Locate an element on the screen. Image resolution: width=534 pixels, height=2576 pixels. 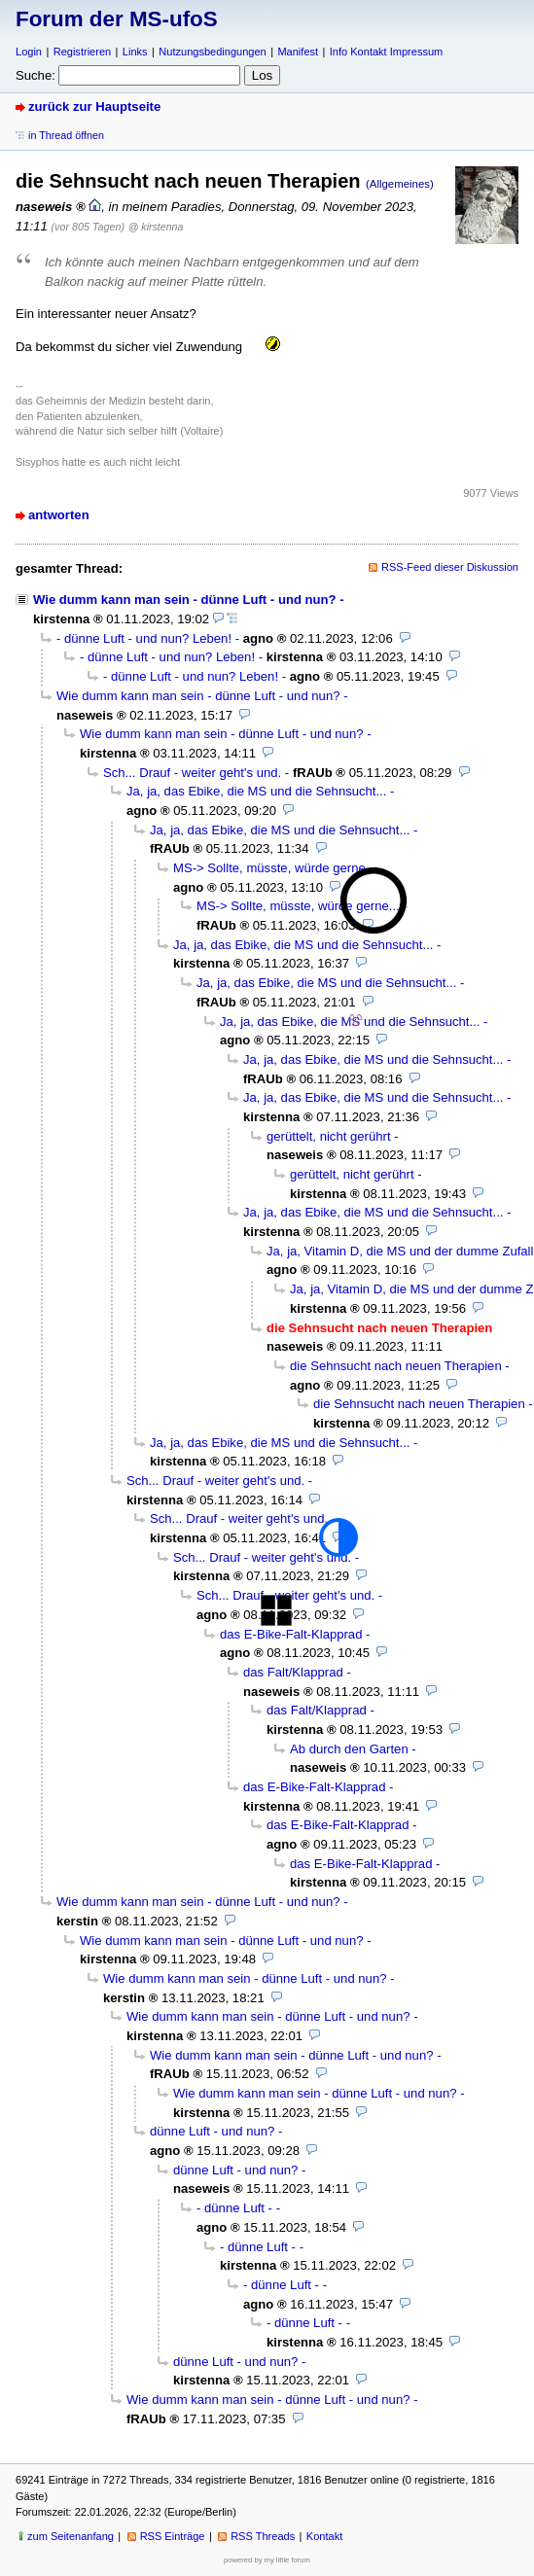
adjust display brightness to 50% is located at coordinates (338, 1537).